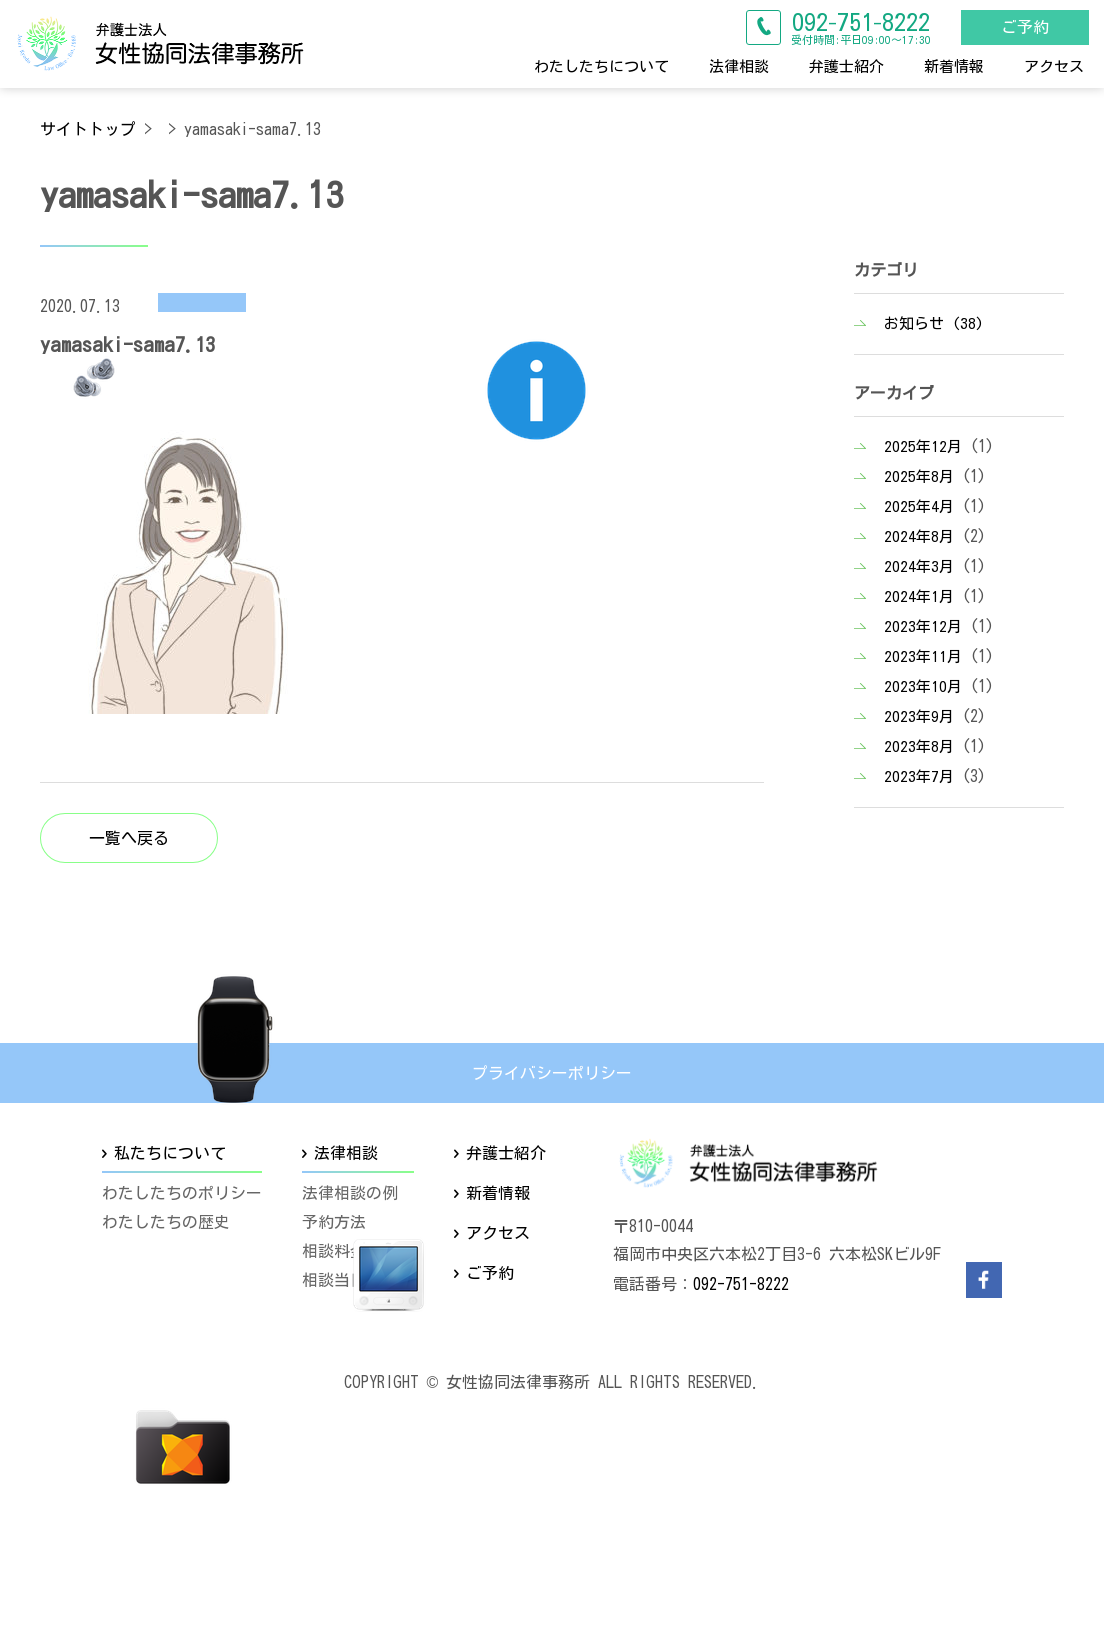 The image size is (1104, 1625). Describe the element at coordinates (388, 1275) in the screenshot. I see `represents an apple emac computer` at that location.